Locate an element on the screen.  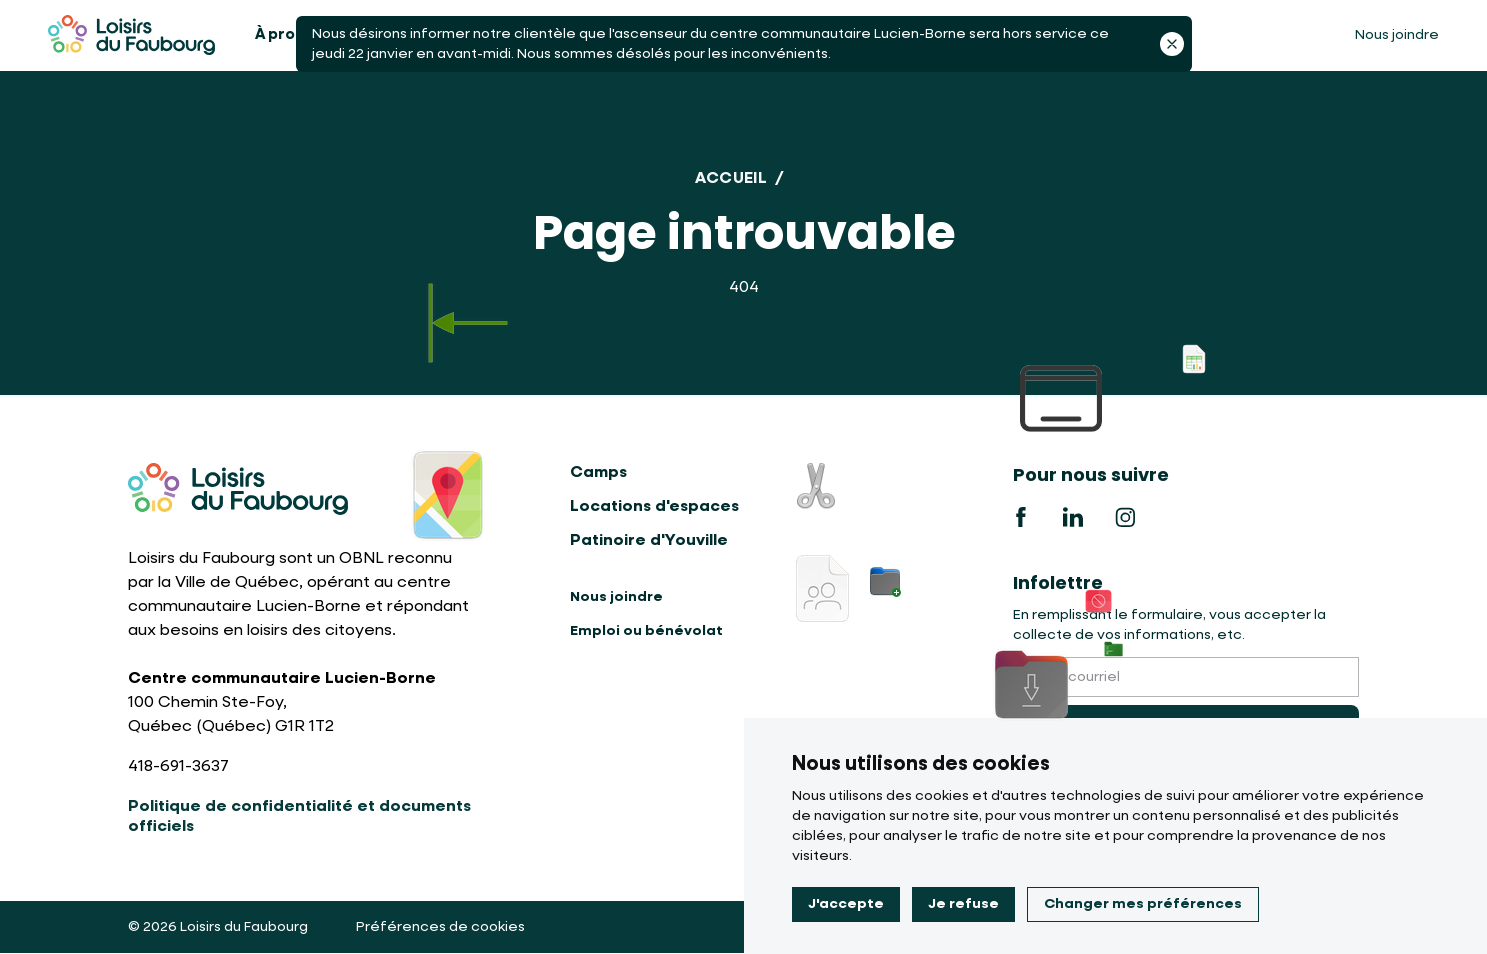
open a spreadsheet file is located at coordinates (1194, 359).